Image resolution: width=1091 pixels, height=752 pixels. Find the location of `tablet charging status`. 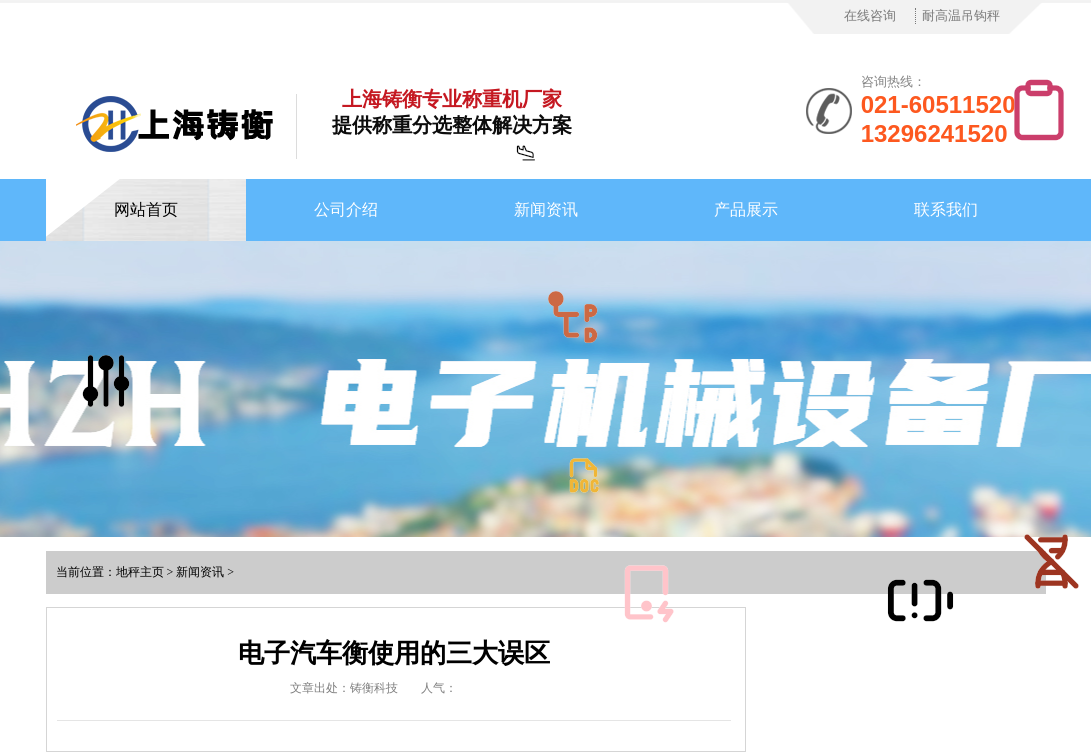

tablet charging status is located at coordinates (646, 592).